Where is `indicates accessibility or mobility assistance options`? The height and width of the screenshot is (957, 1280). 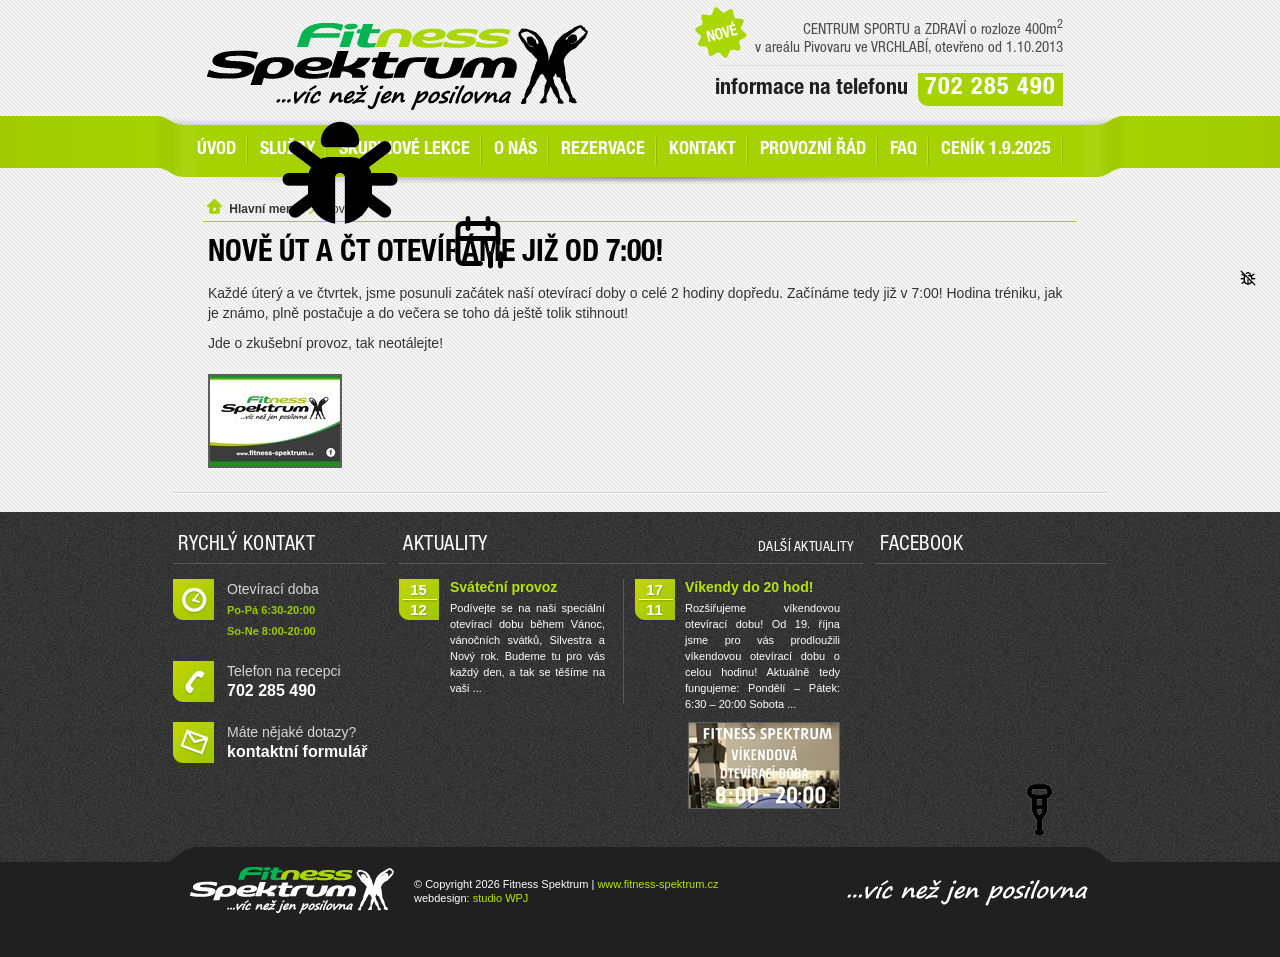 indicates accessibility or mobility assistance options is located at coordinates (1039, 809).